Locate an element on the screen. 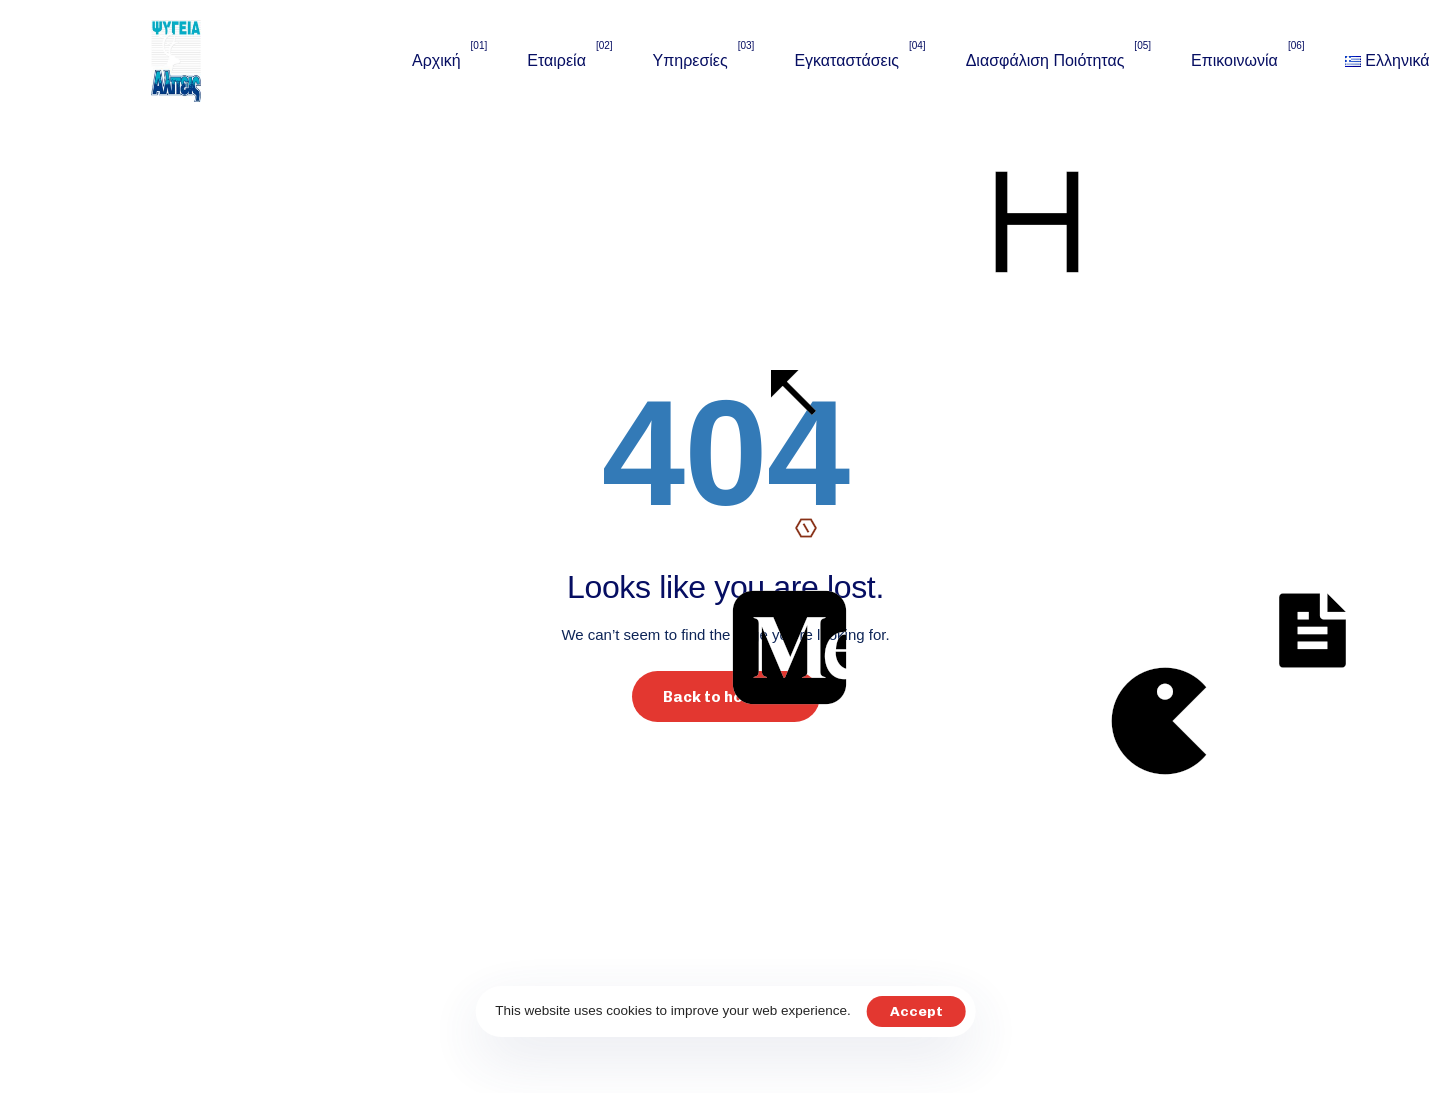  open games or gaming section is located at coordinates (1165, 721).